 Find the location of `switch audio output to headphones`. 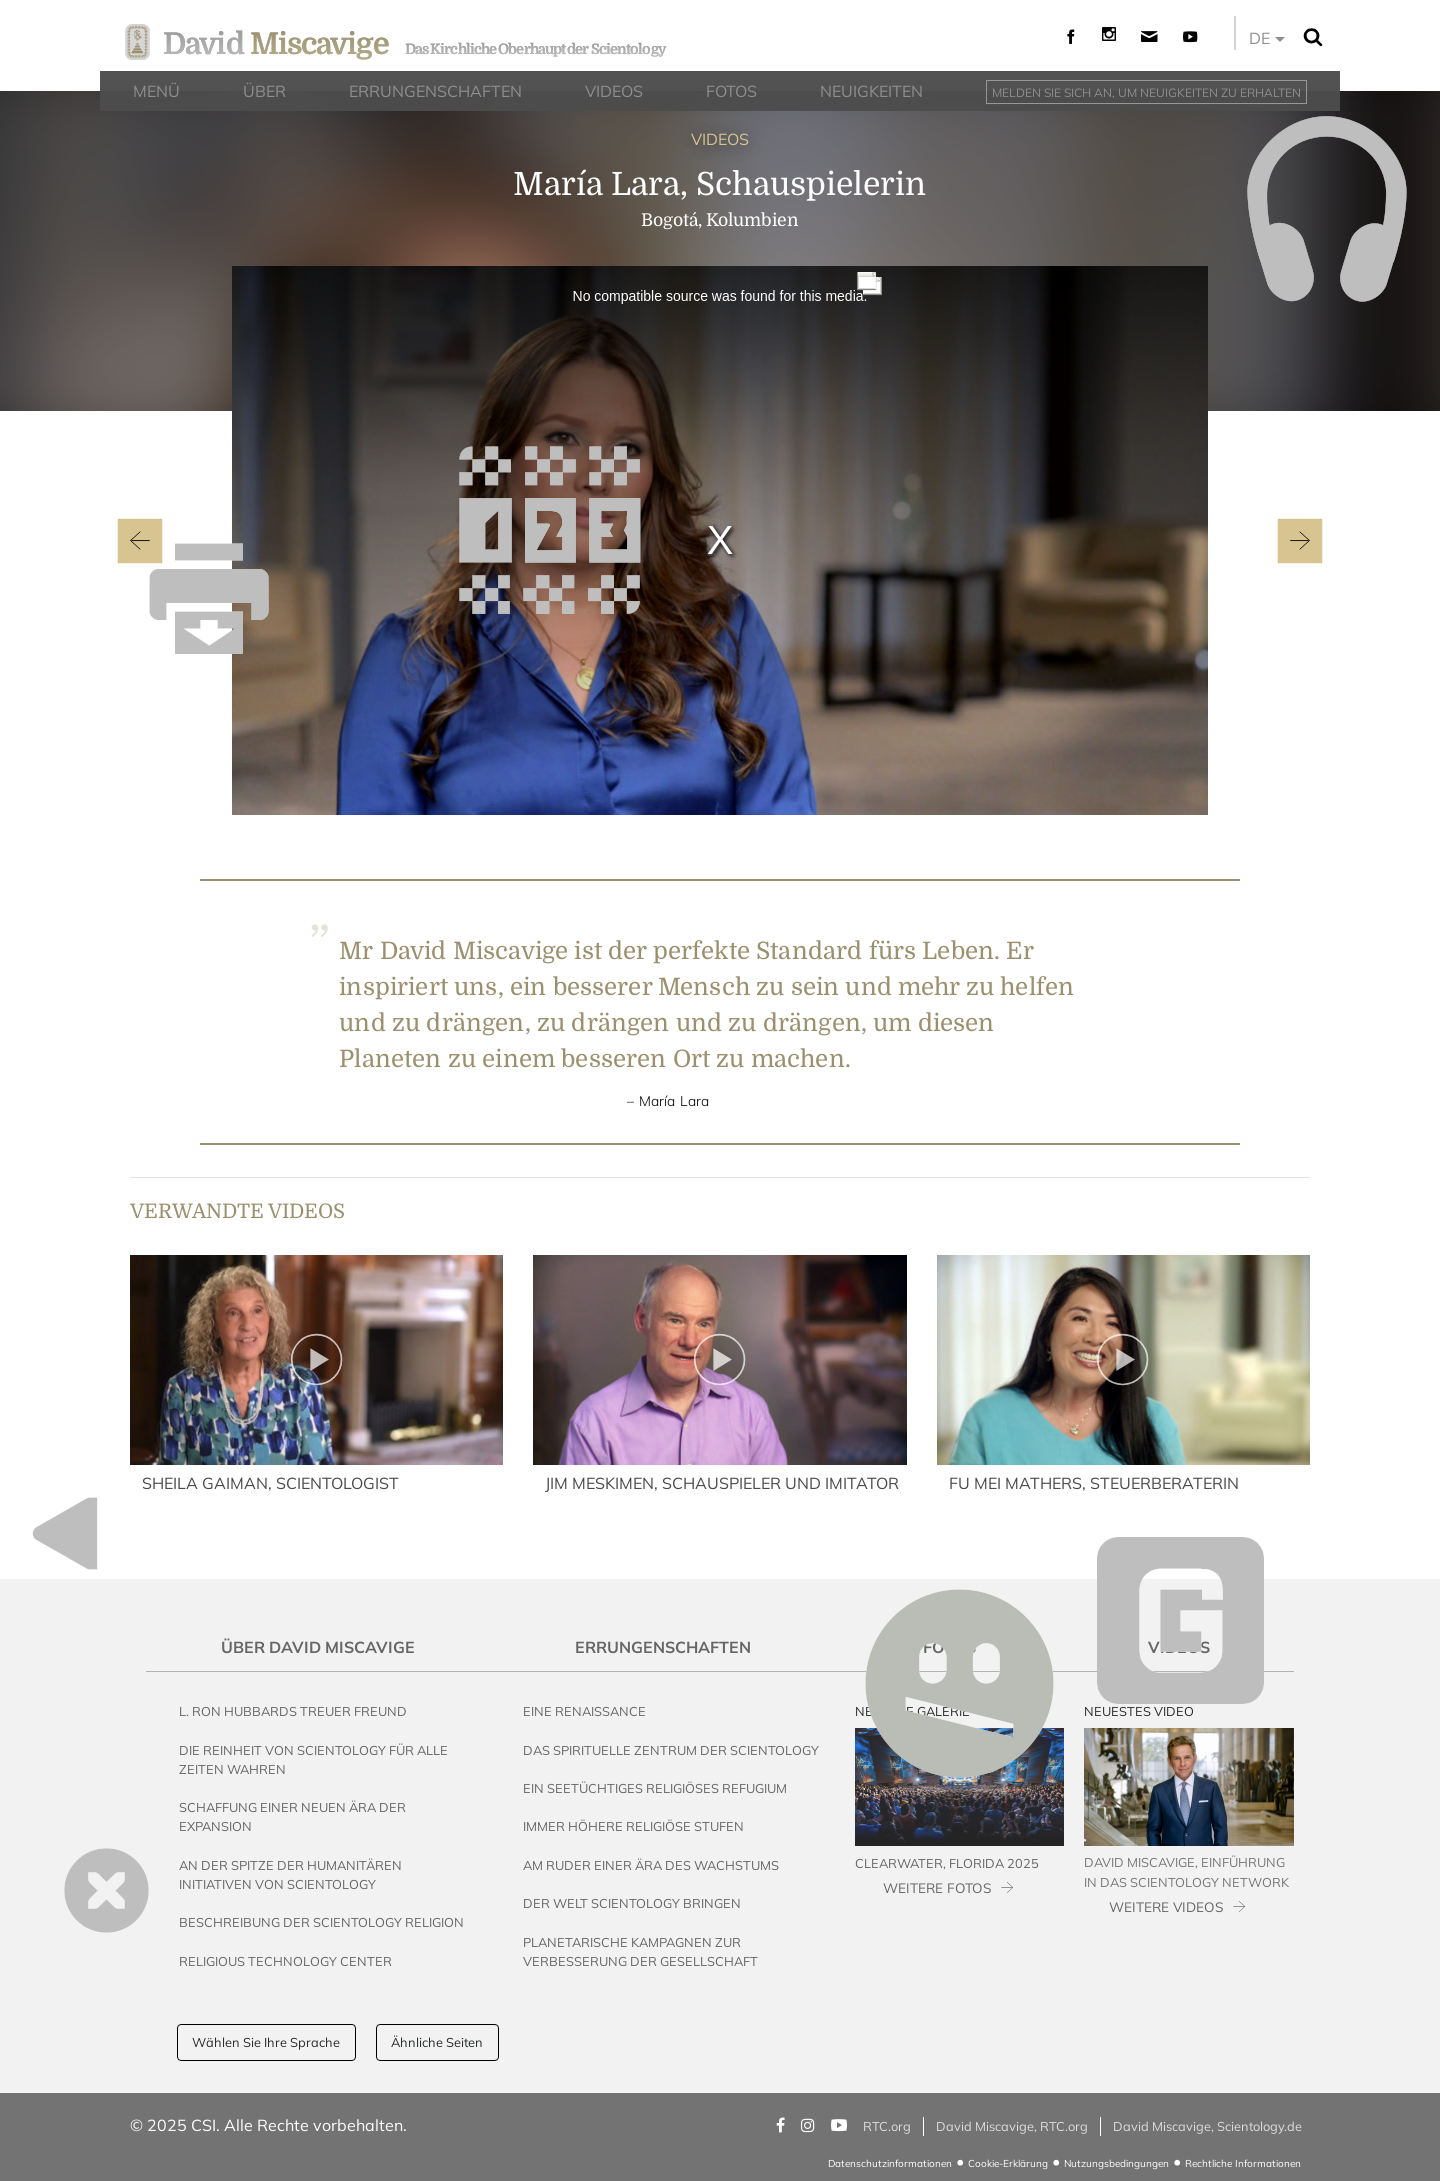

switch audio output to headphones is located at coordinates (1327, 209).